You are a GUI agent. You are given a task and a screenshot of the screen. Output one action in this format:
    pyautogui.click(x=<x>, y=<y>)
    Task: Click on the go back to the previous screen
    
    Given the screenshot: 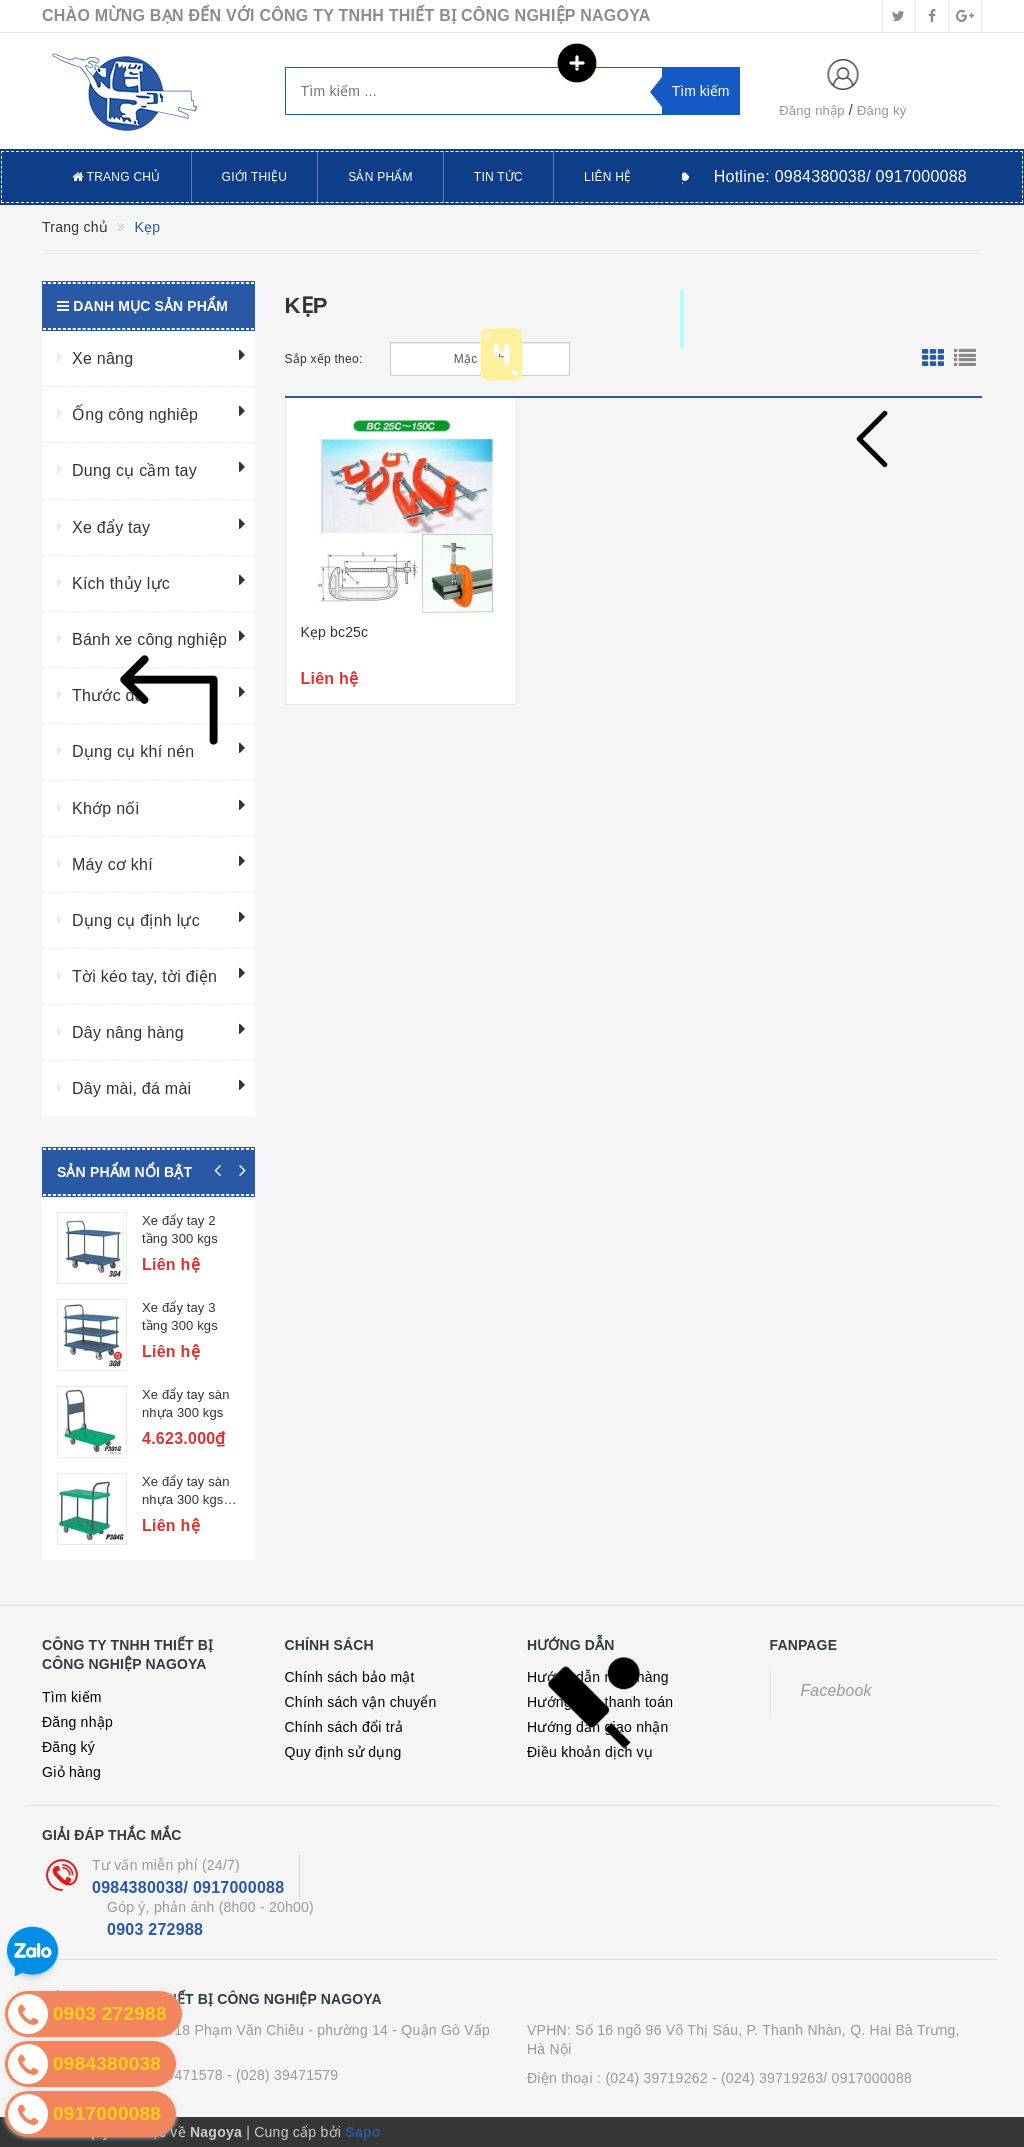 What is the action you would take?
    pyautogui.click(x=872, y=439)
    